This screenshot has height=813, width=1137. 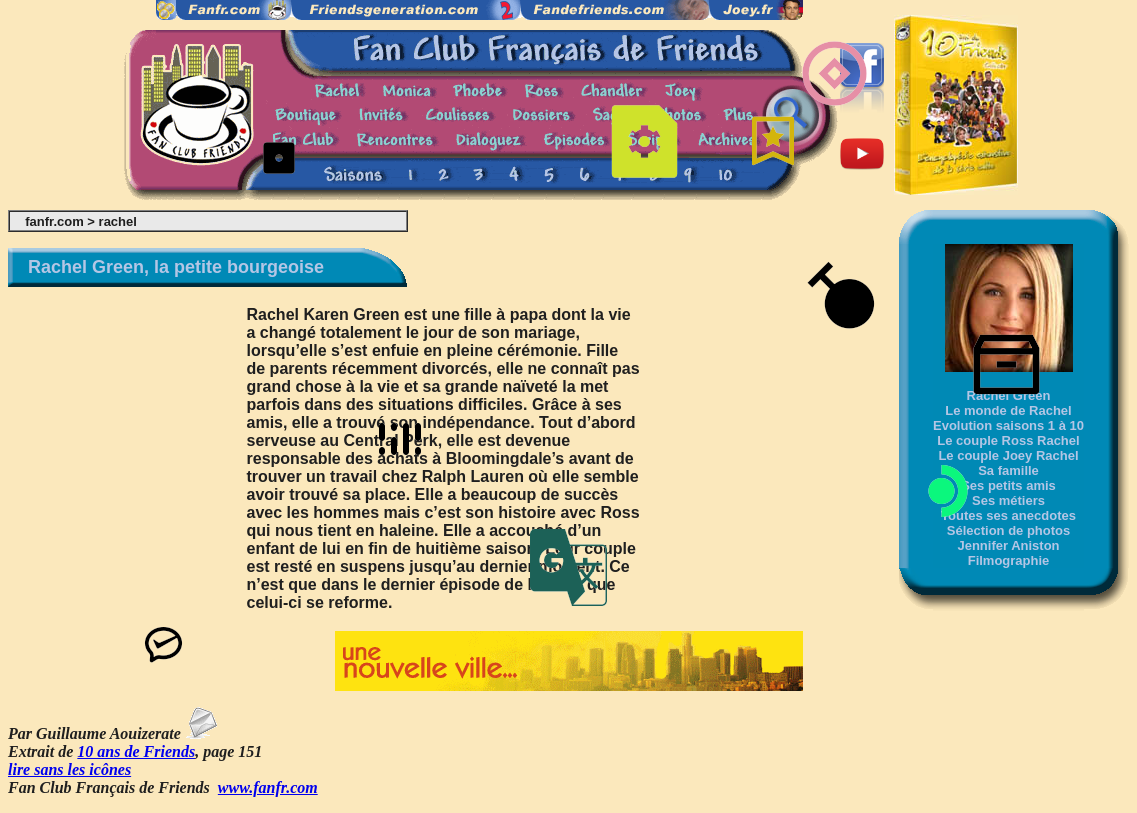 I want to click on archive items or documents, so click(x=1006, y=364).